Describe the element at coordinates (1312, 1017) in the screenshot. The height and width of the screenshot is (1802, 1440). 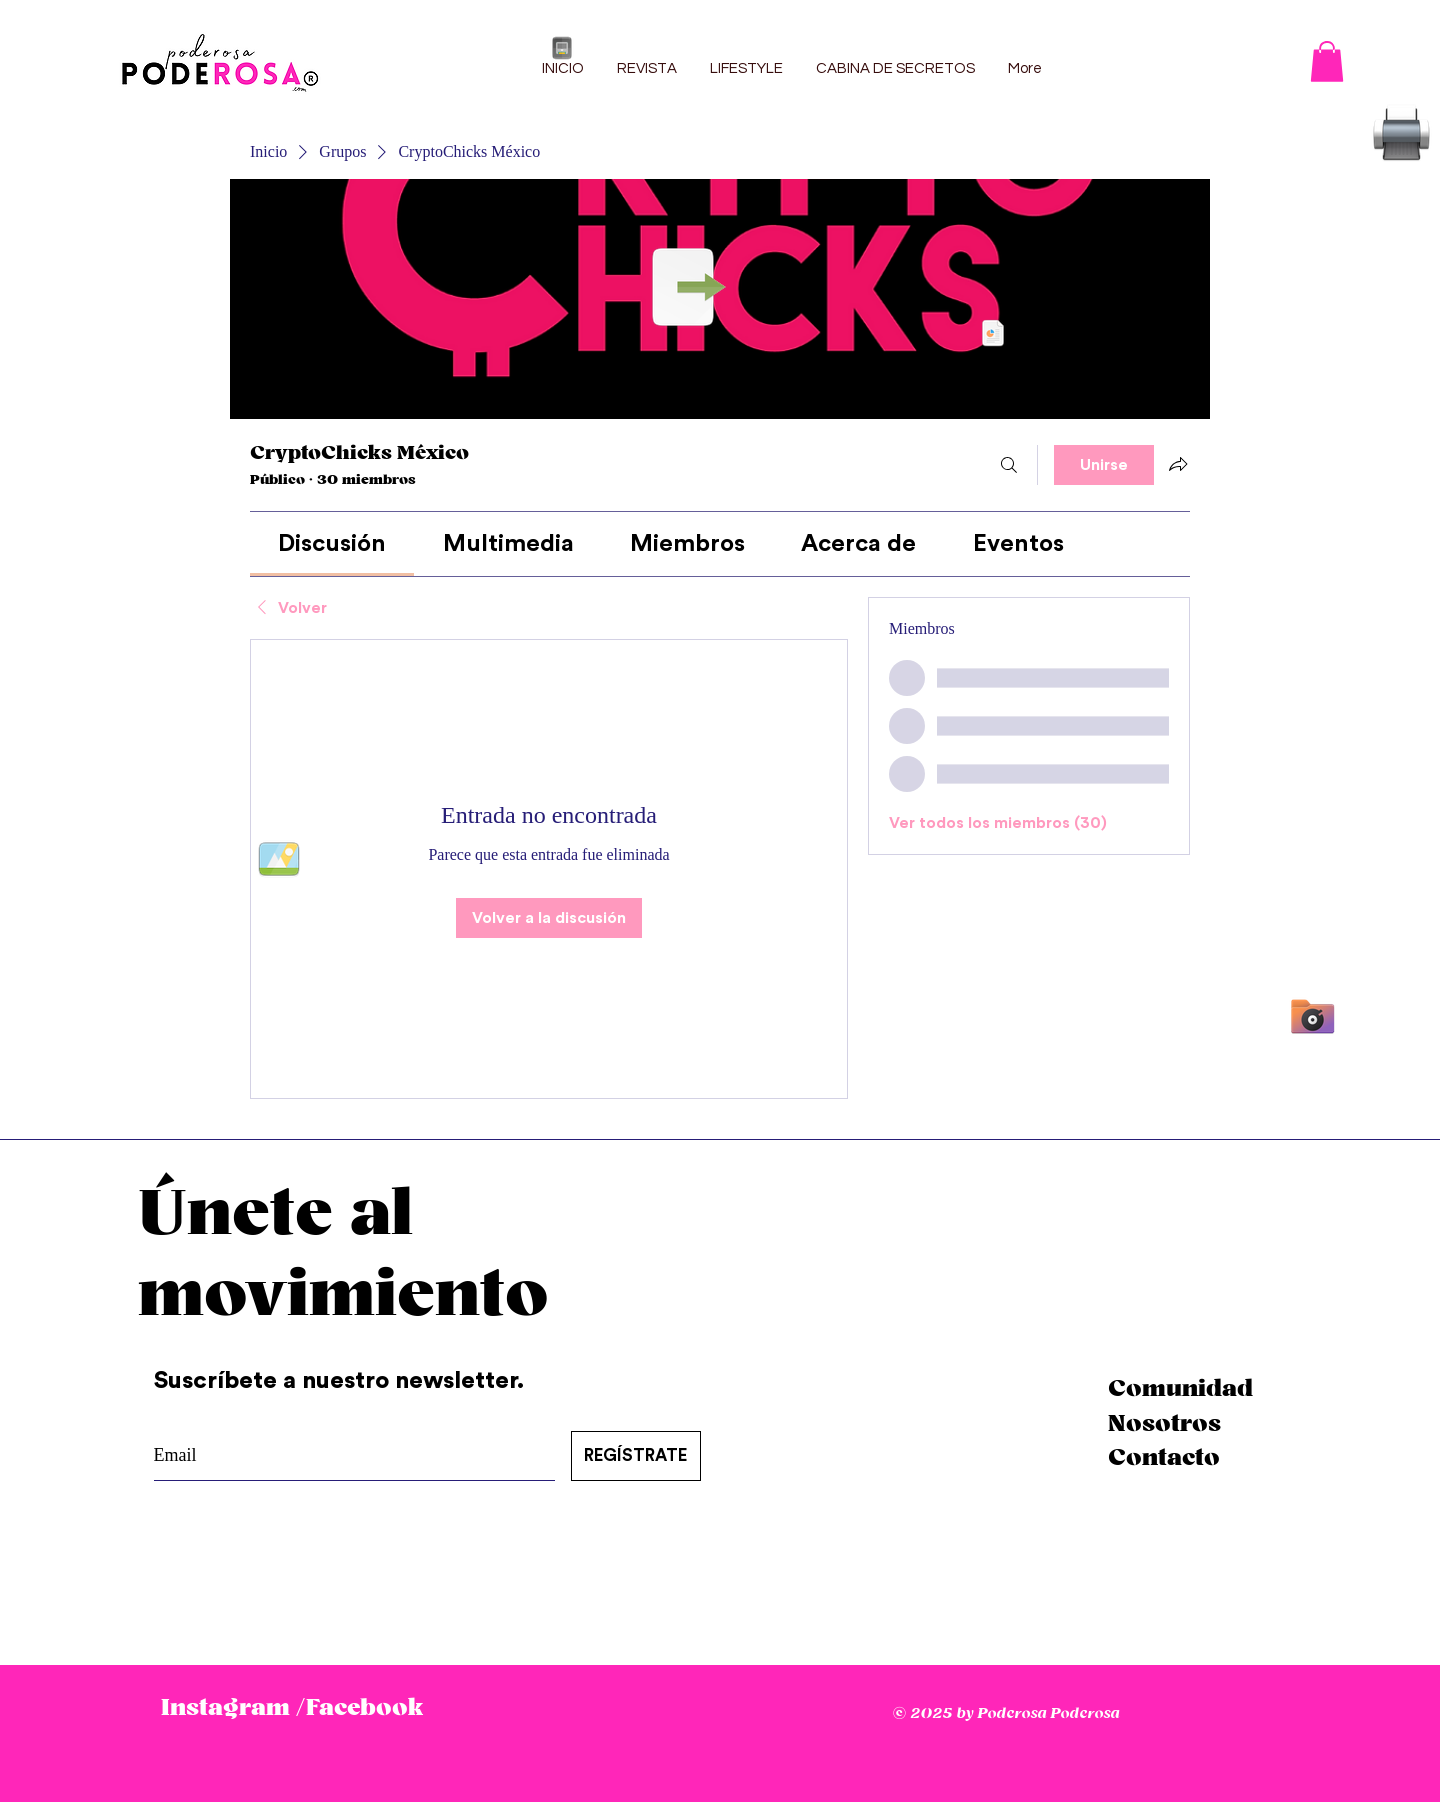
I see `open your music folder` at that location.